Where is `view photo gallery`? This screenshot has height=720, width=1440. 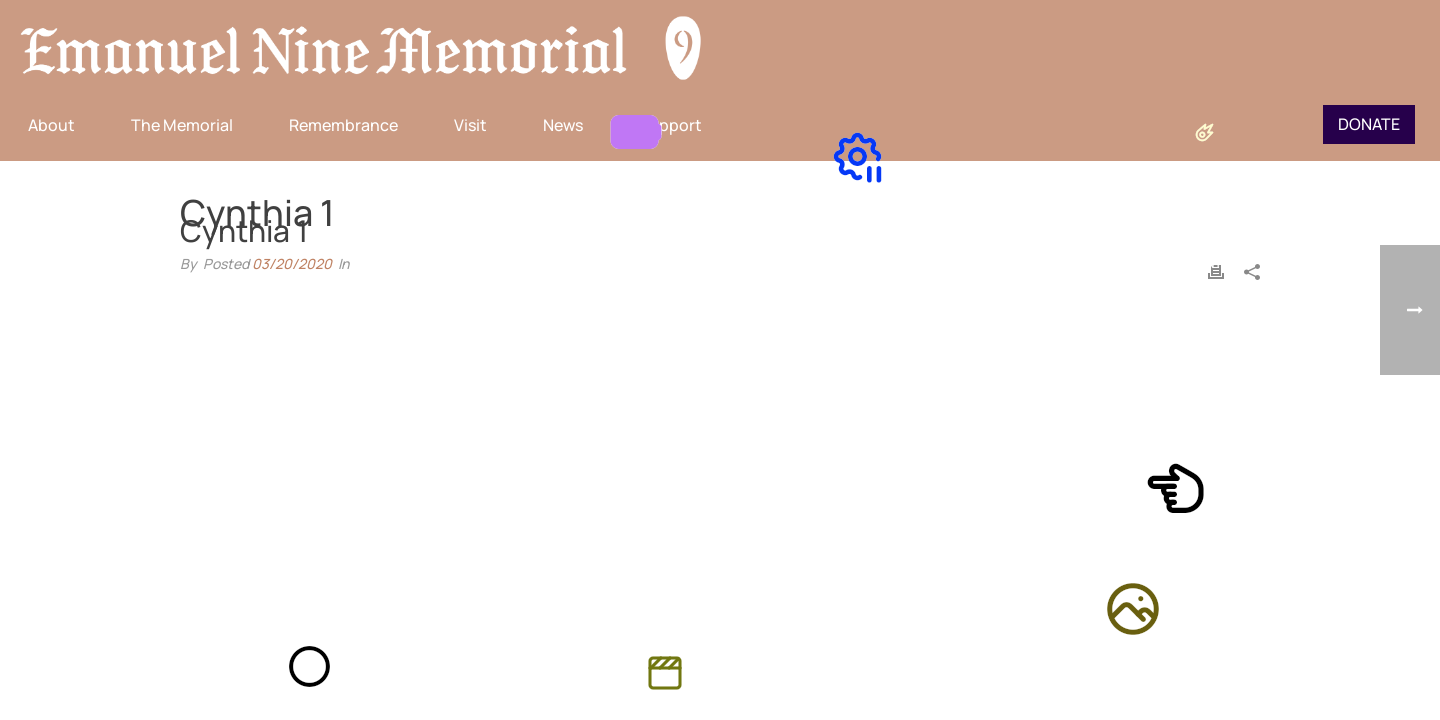
view photo gallery is located at coordinates (1133, 609).